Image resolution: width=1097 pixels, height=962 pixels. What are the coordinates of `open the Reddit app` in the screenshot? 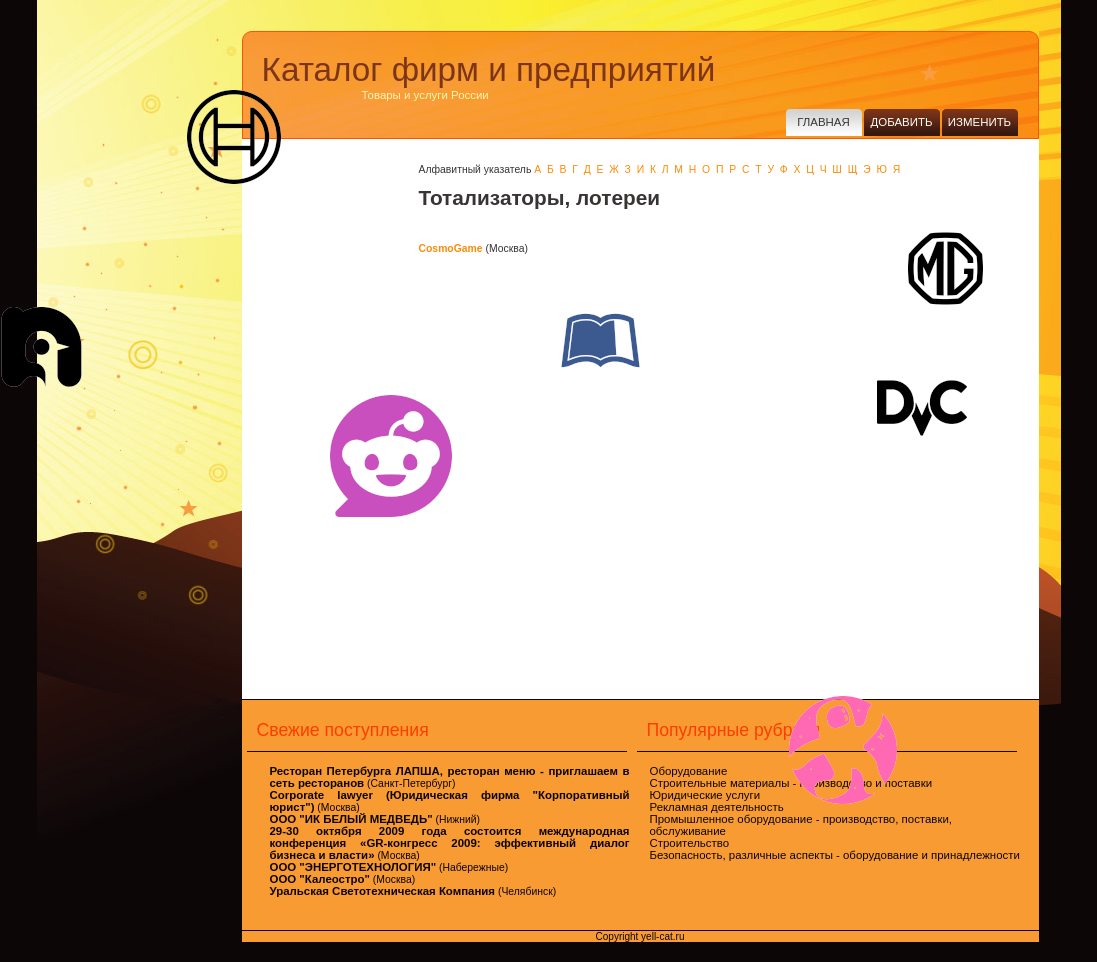 It's located at (391, 456).